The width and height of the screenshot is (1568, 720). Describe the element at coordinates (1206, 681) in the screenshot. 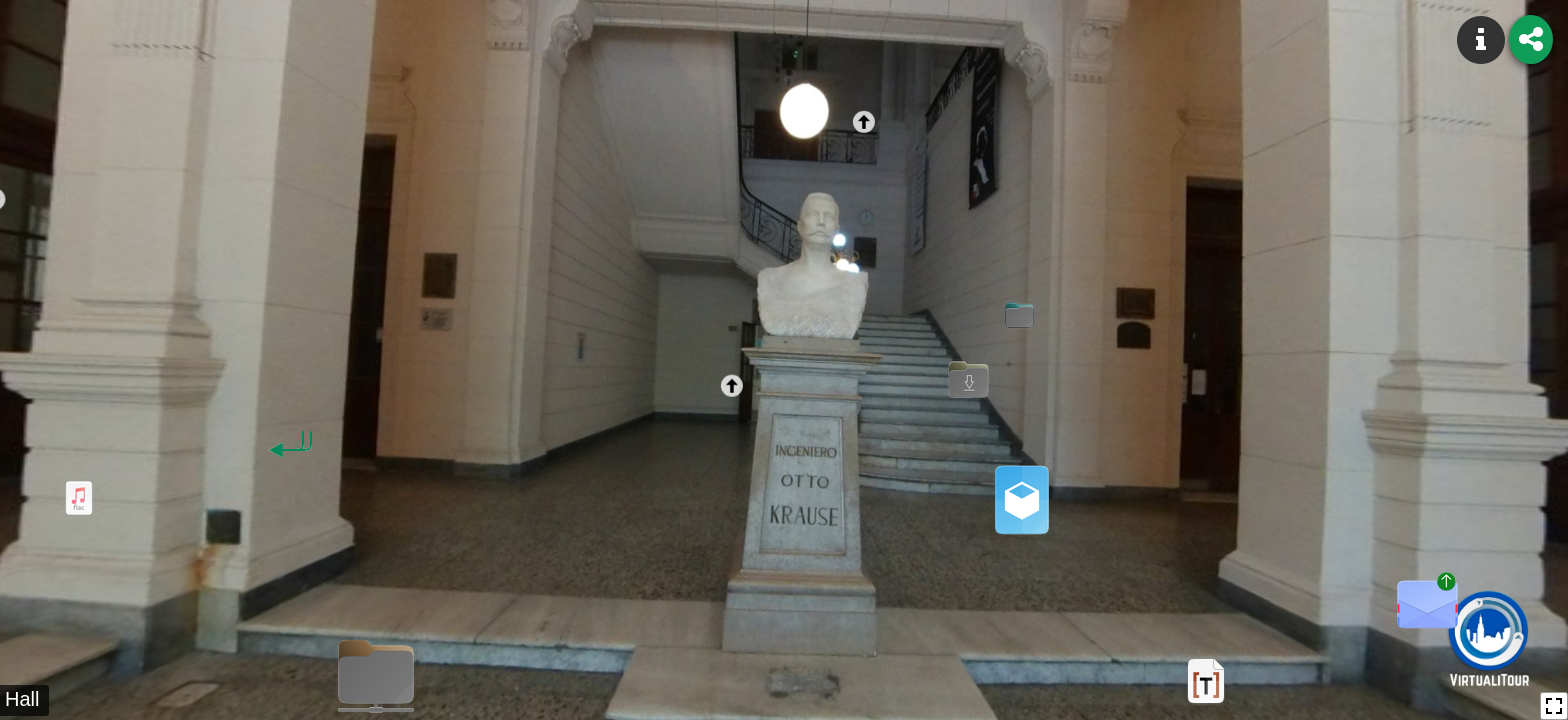

I see `a toml configuration file` at that location.